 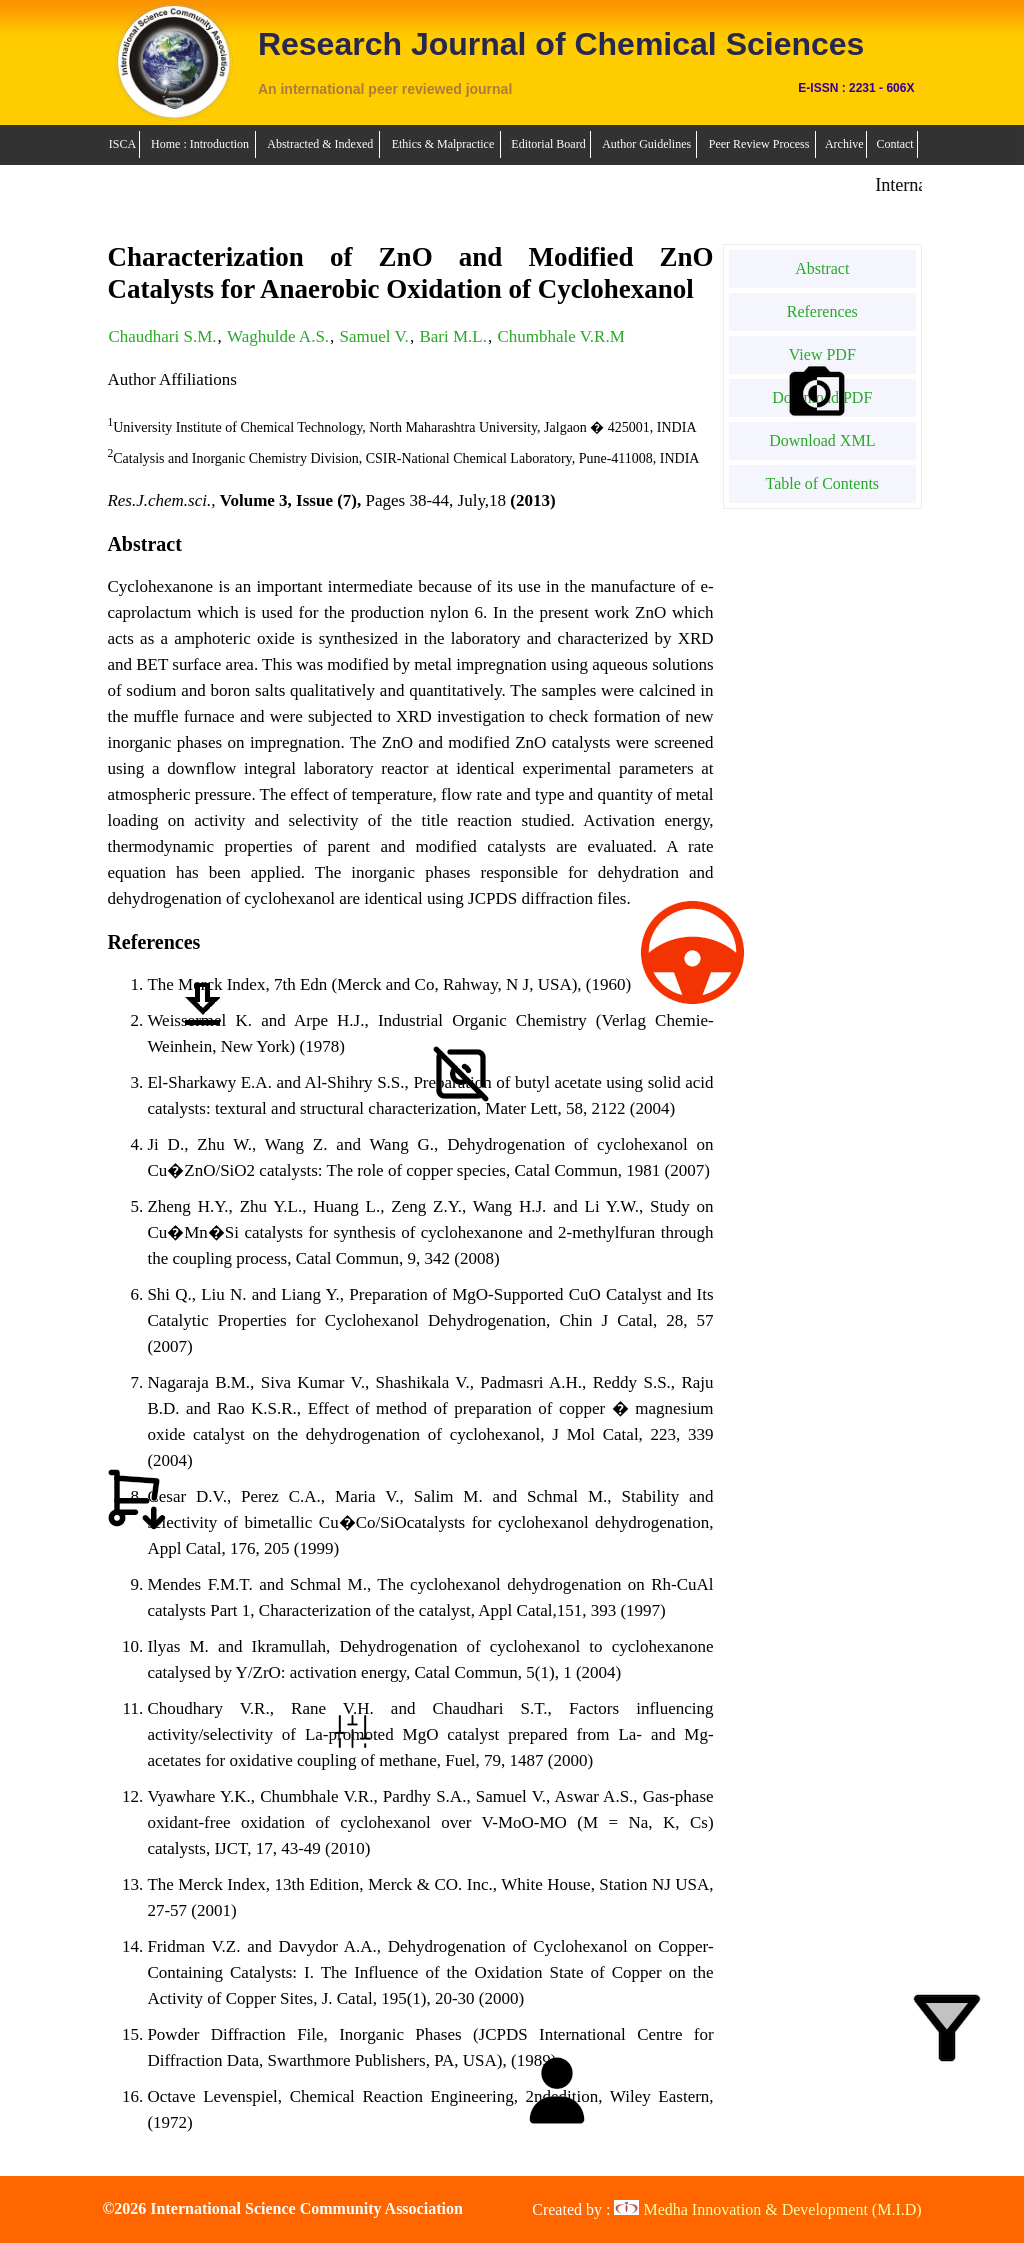 I want to click on adjust settings or preferences, so click(x=352, y=1731).